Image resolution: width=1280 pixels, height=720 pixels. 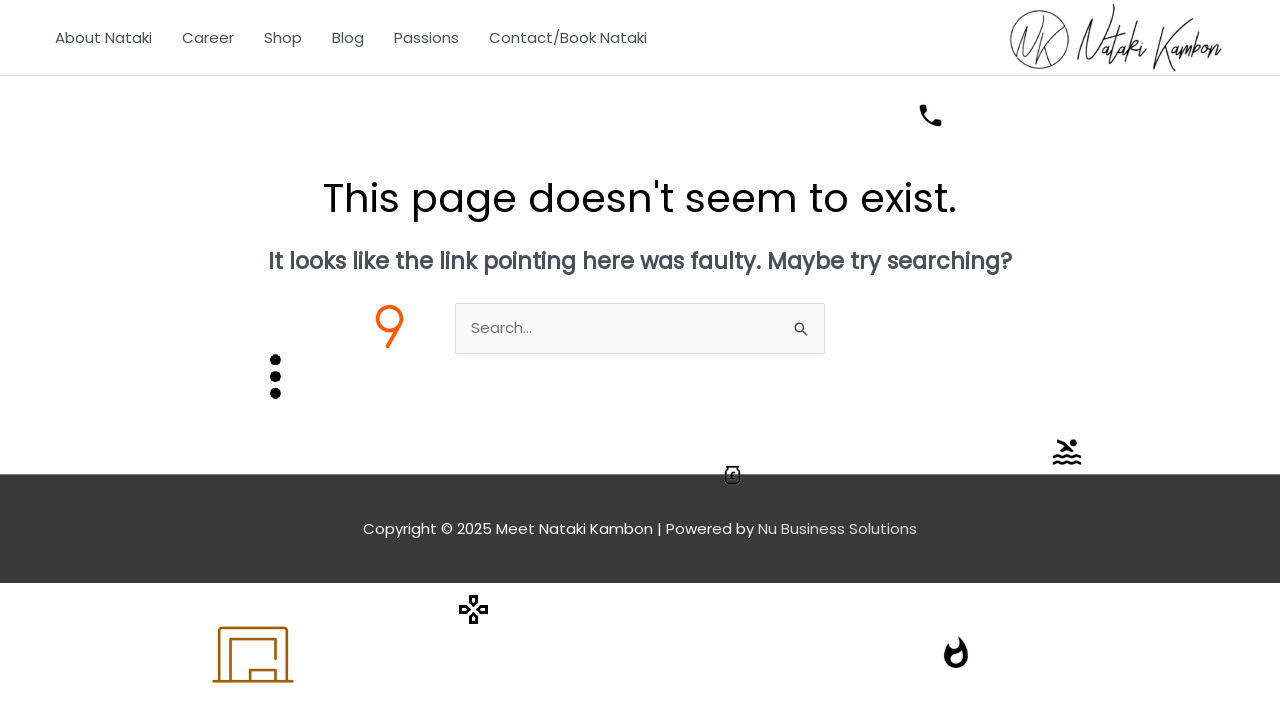 I want to click on access whiteboard or presentation mode, so click(x=253, y=656).